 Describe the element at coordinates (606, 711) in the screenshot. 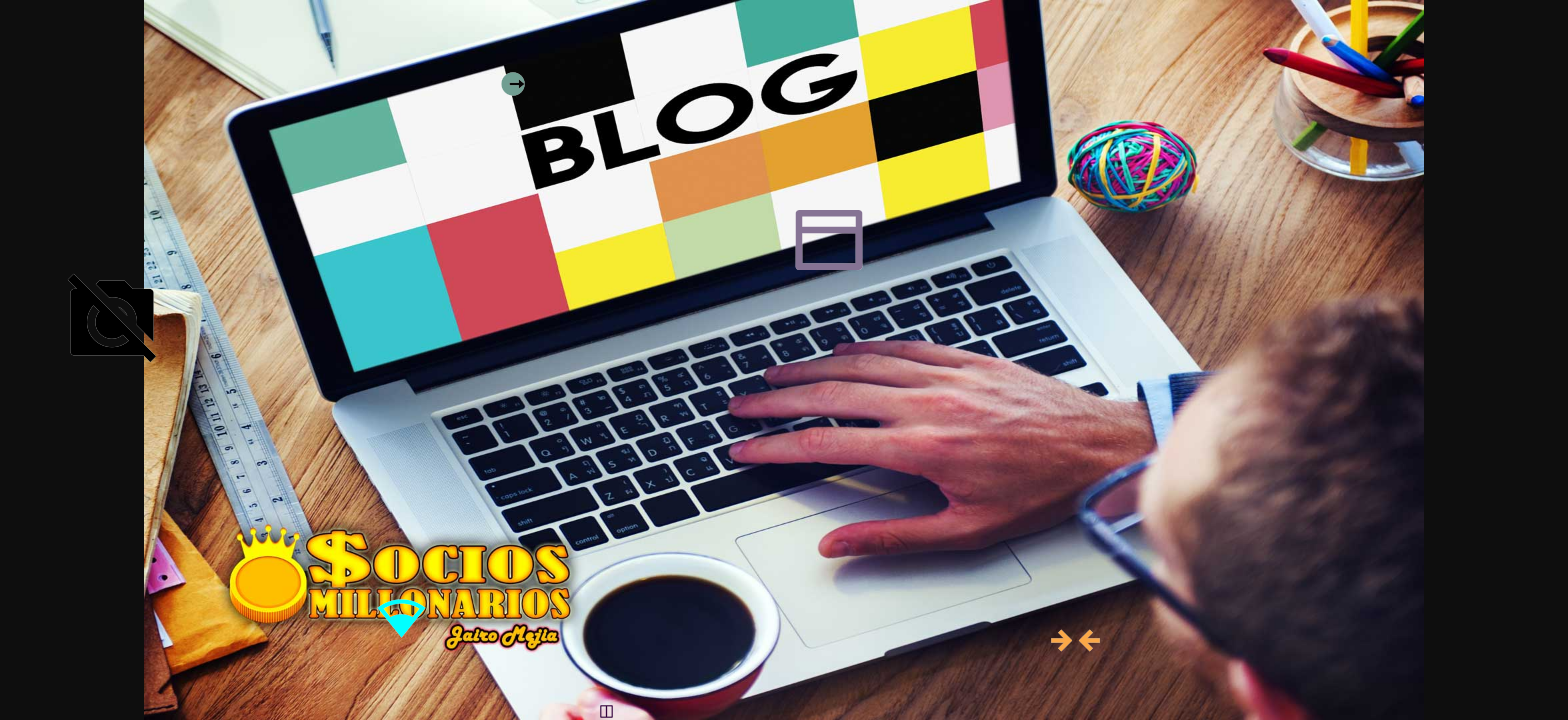

I see `switch to two-column layout view` at that location.